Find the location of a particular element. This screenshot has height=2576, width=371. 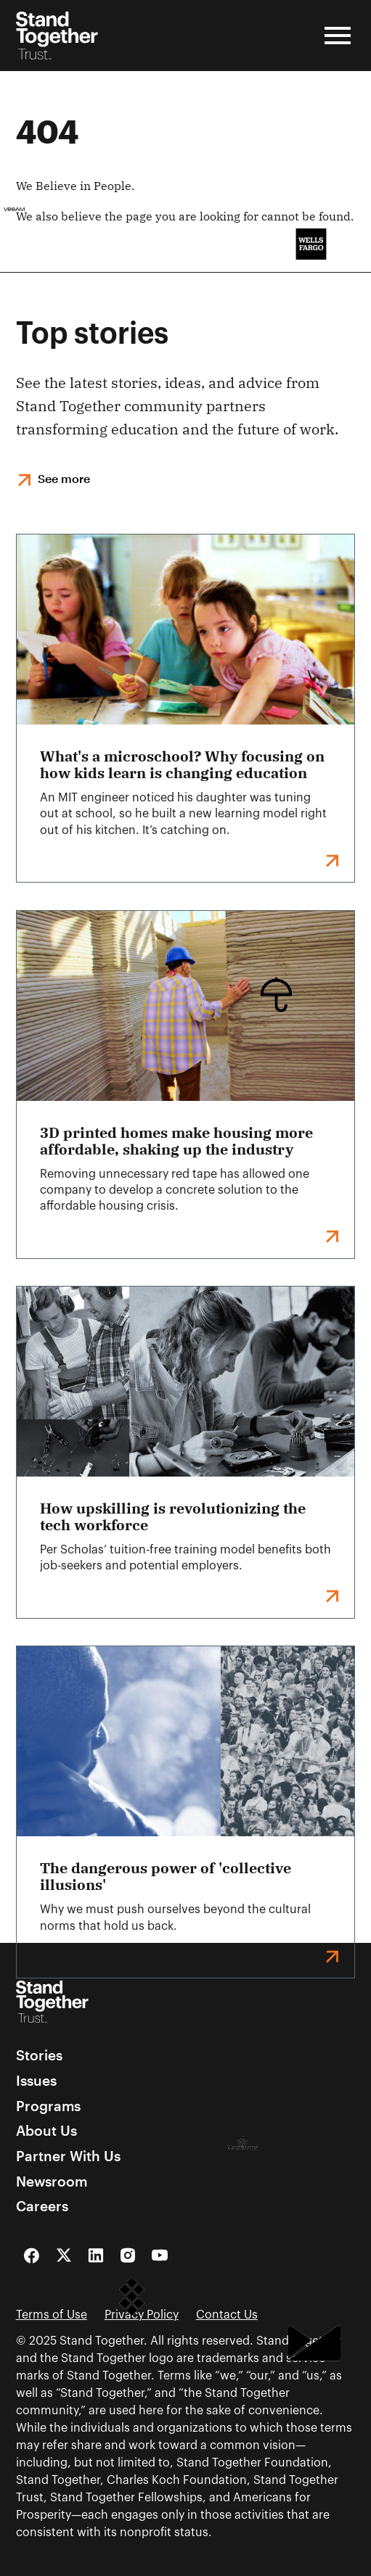

view weather forecast or rain conditions is located at coordinates (276, 994).